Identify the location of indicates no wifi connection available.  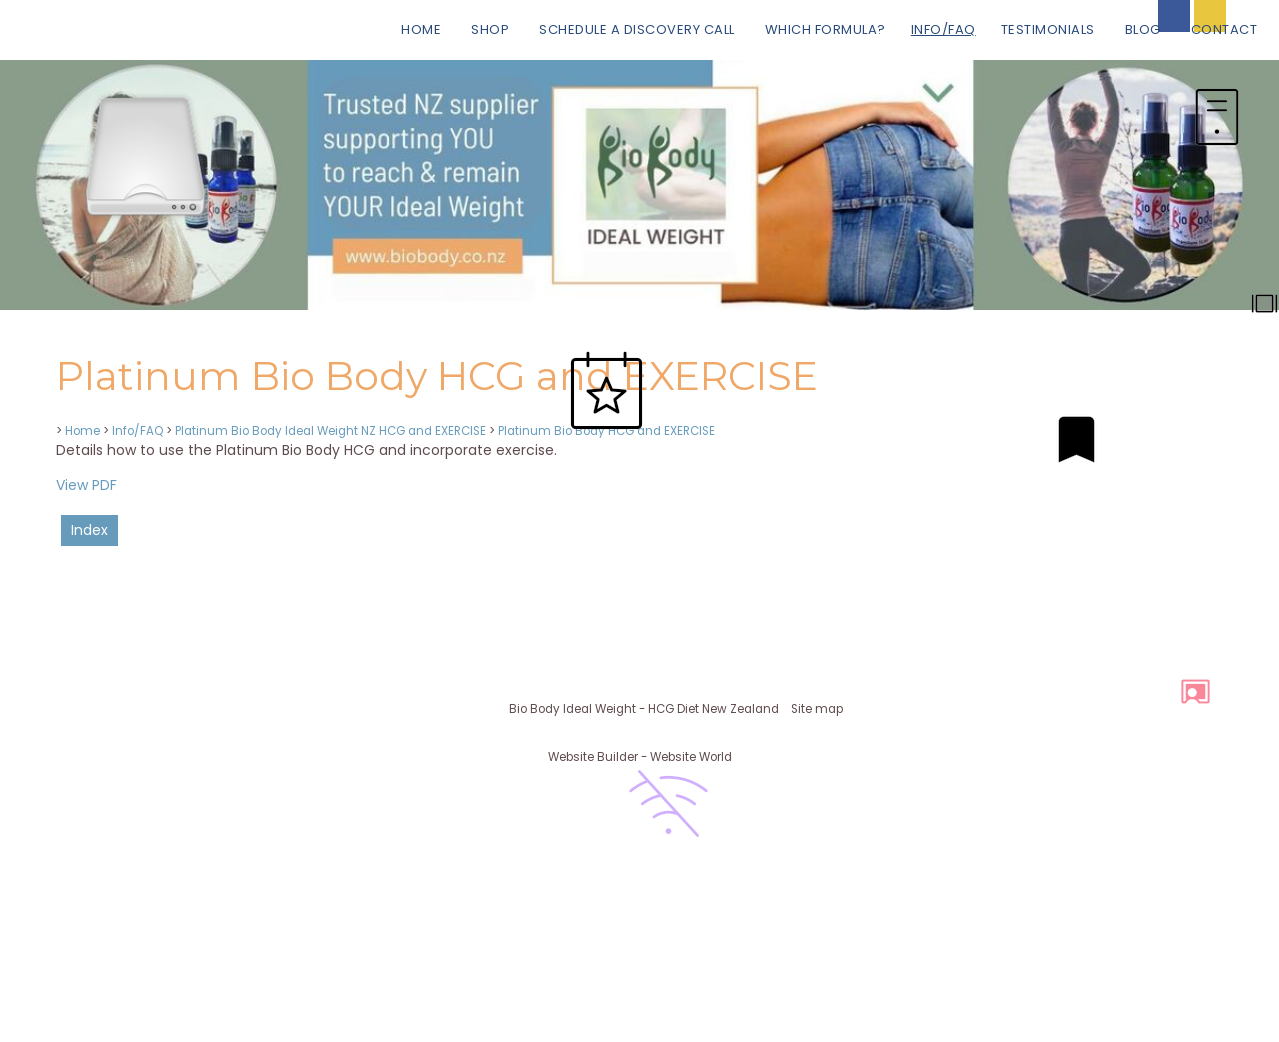
(668, 803).